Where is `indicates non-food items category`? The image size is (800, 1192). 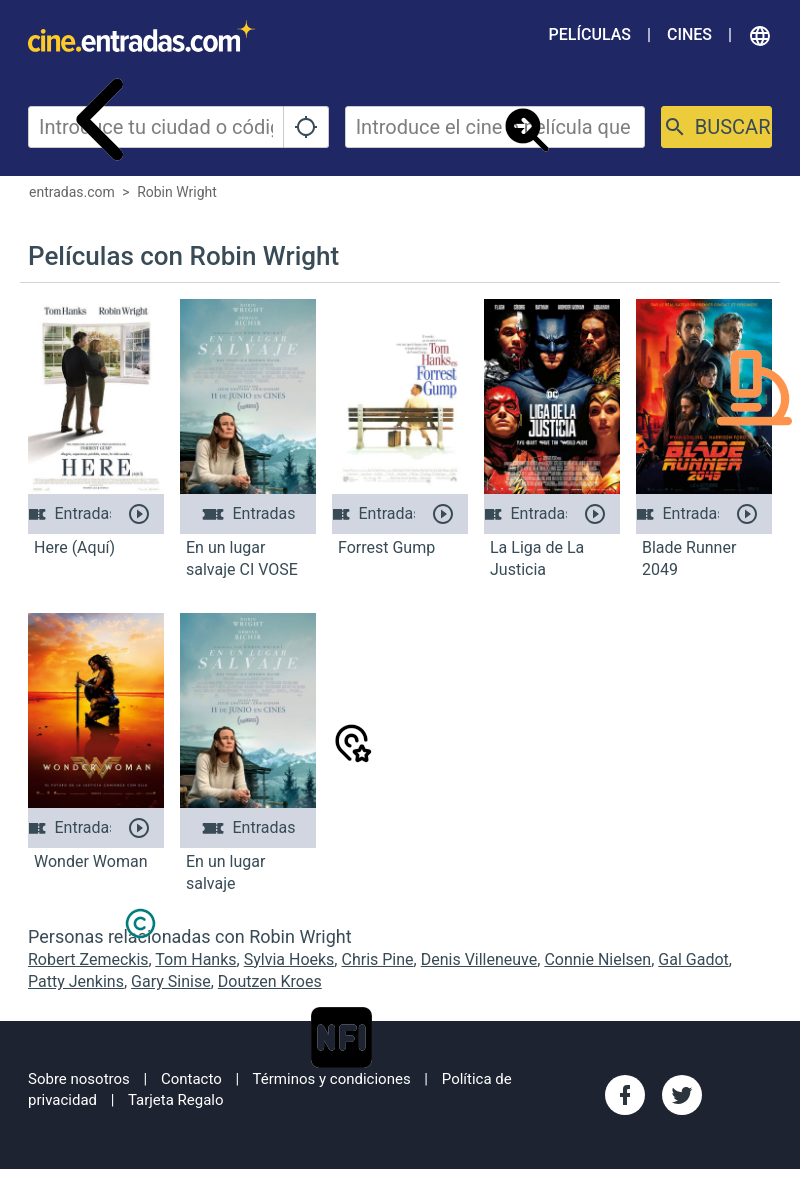 indicates non-food items category is located at coordinates (341, 1037).